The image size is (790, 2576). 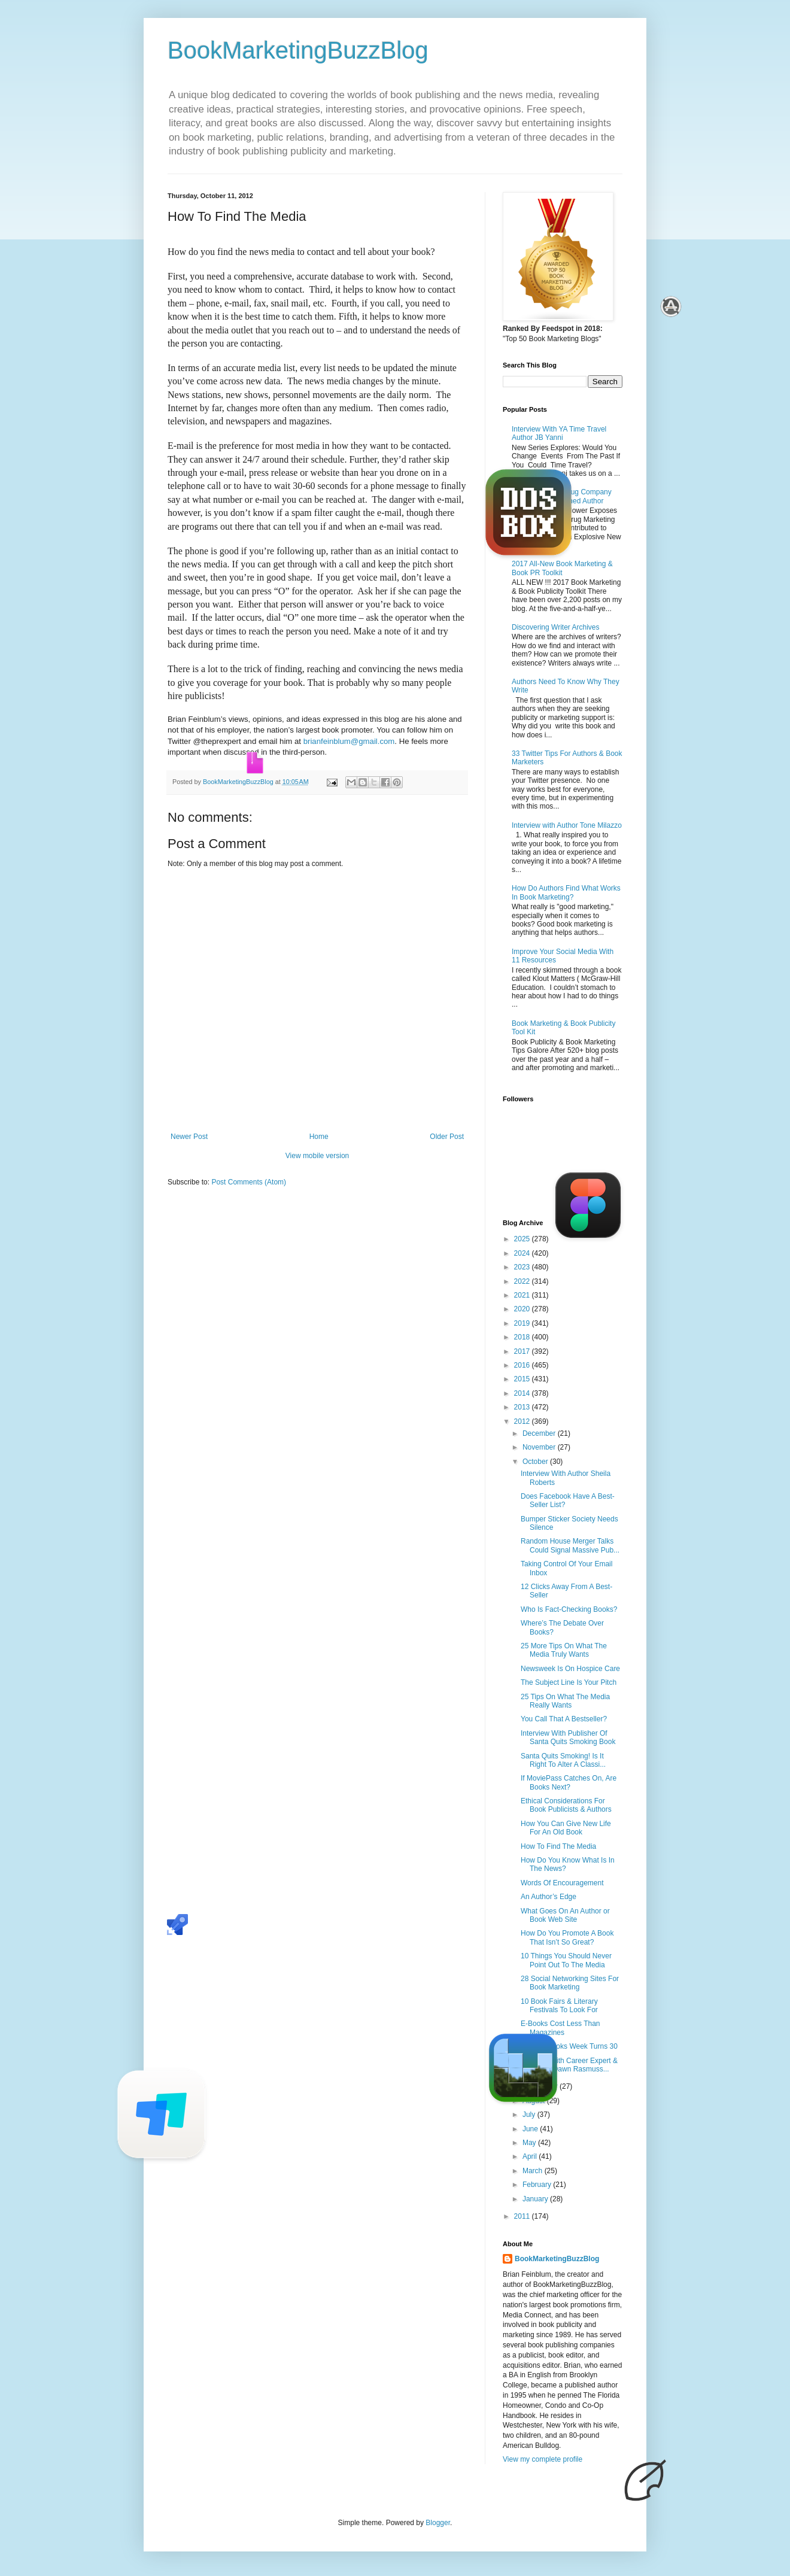 I want to click on open a compressed RAR archive file, so click(x=255, y=763).